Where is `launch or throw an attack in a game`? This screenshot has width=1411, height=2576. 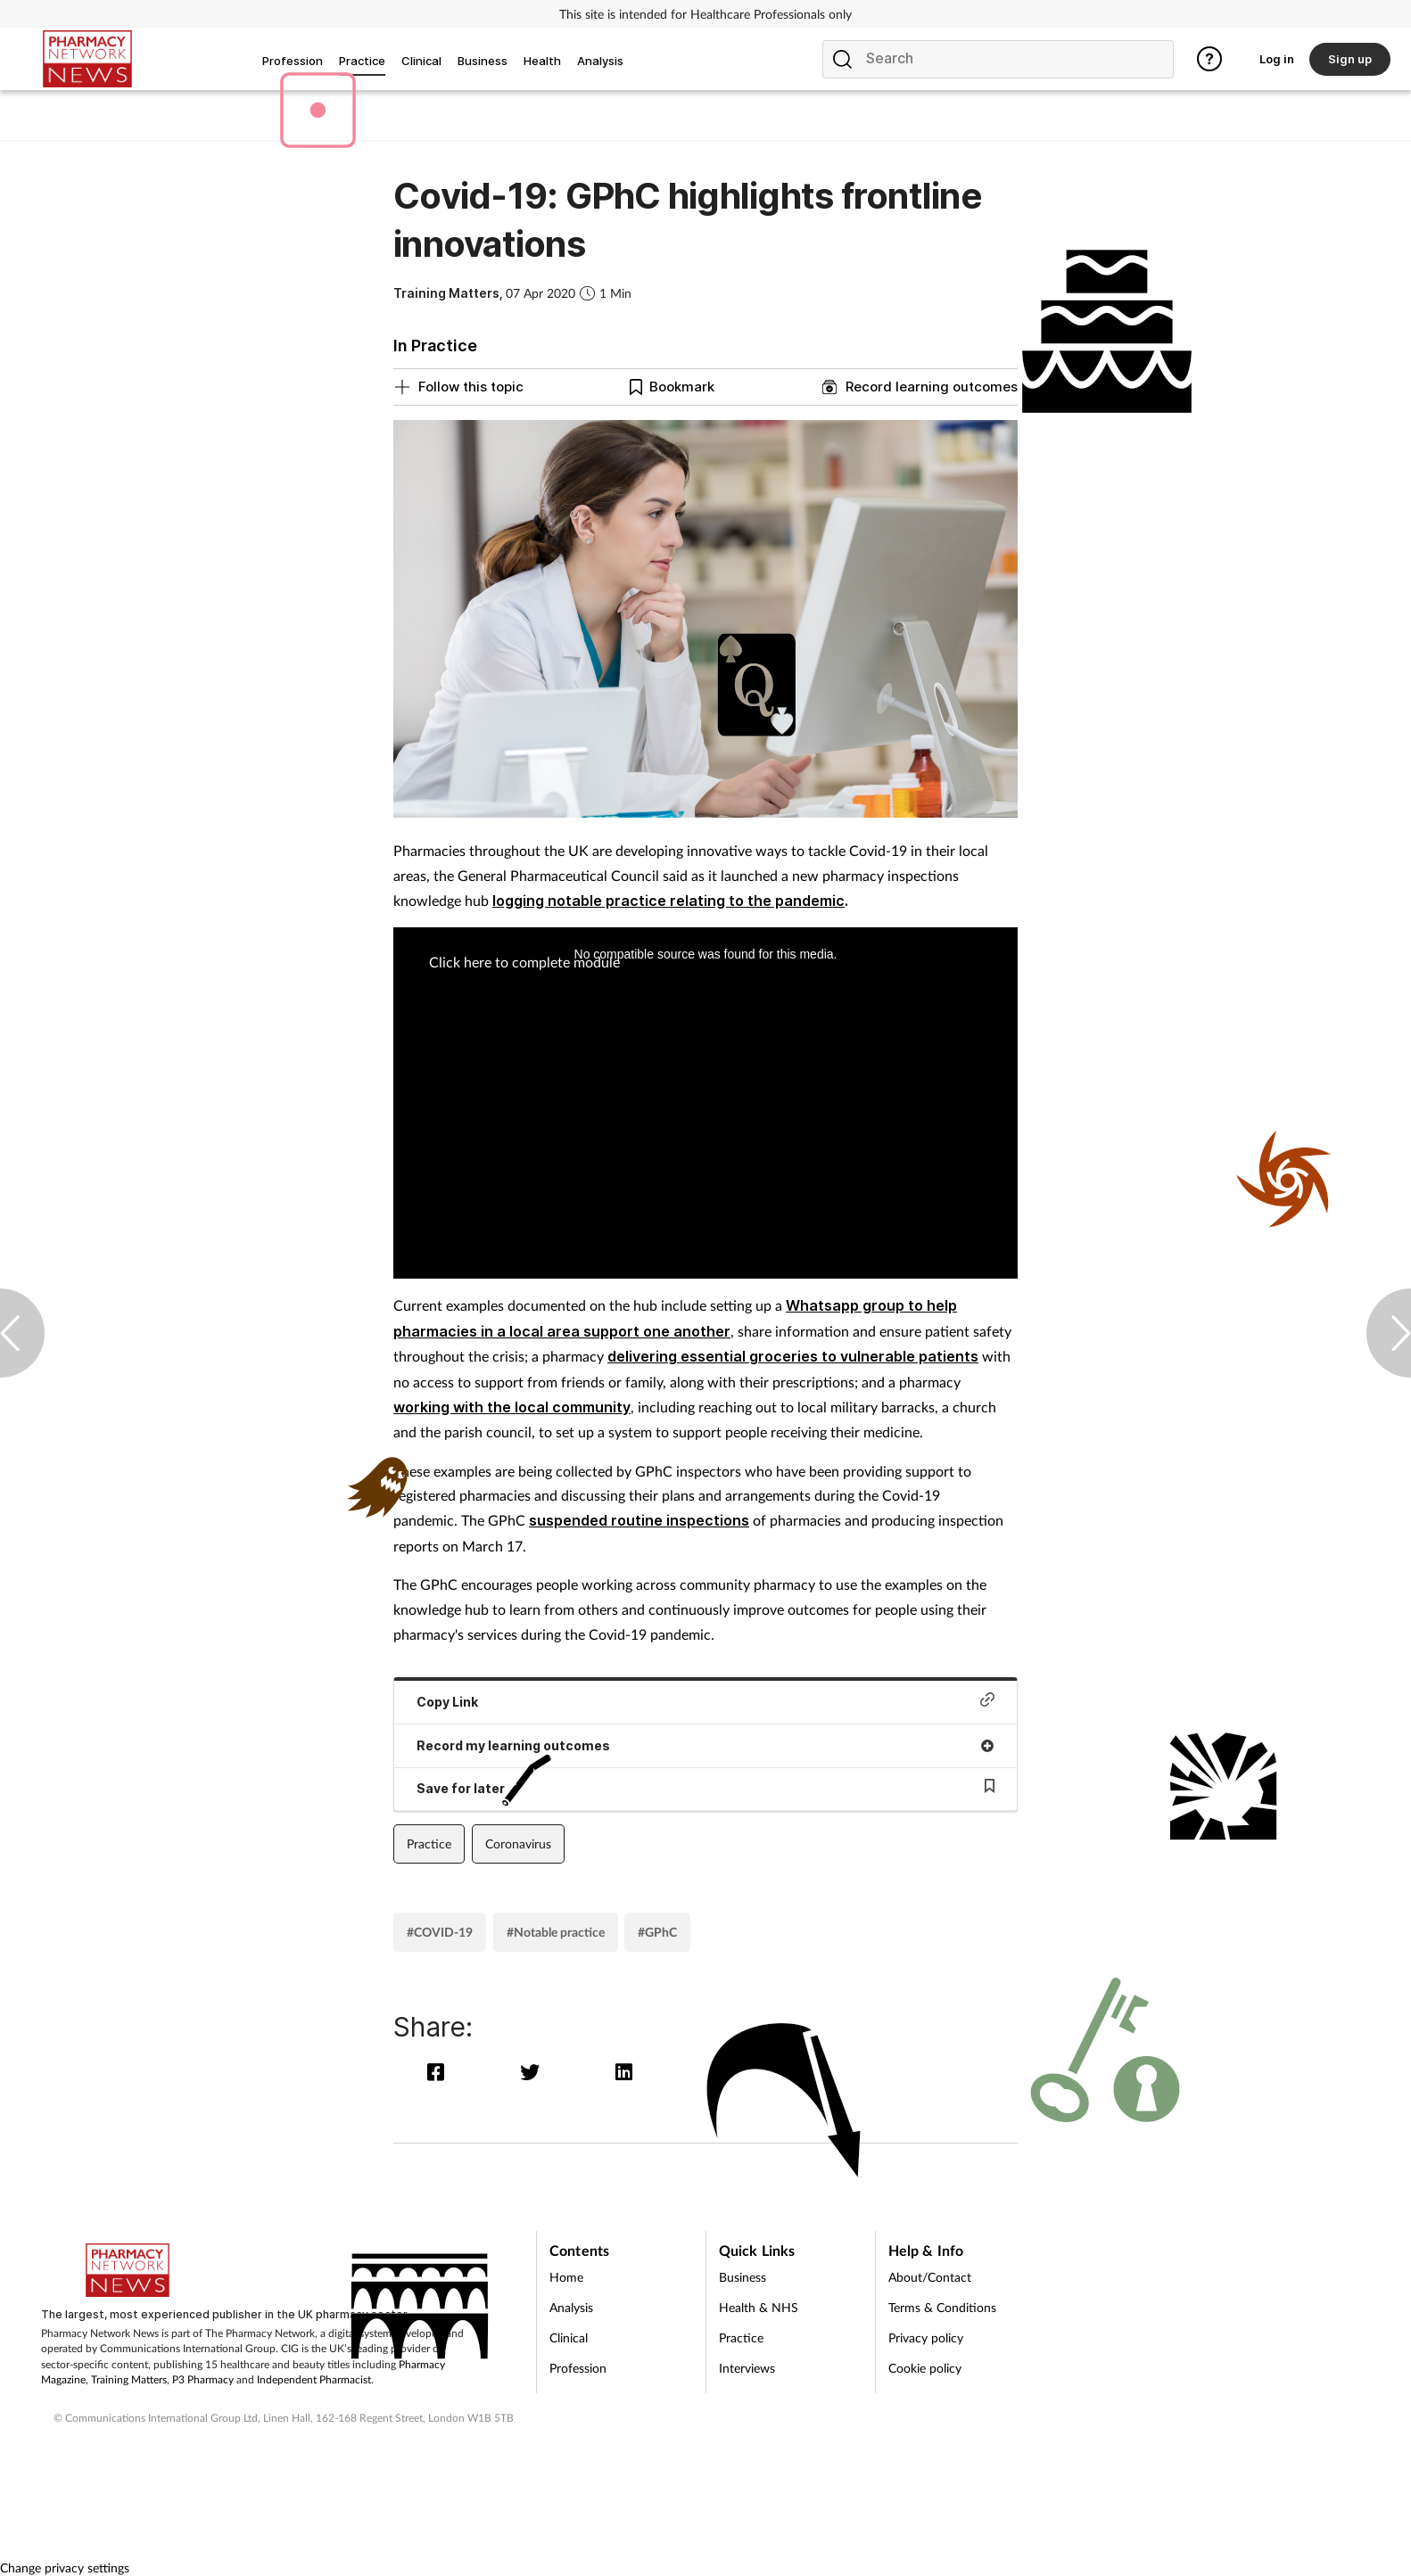 launch or throw an attack in a game is located at coordinates (783, 2100).